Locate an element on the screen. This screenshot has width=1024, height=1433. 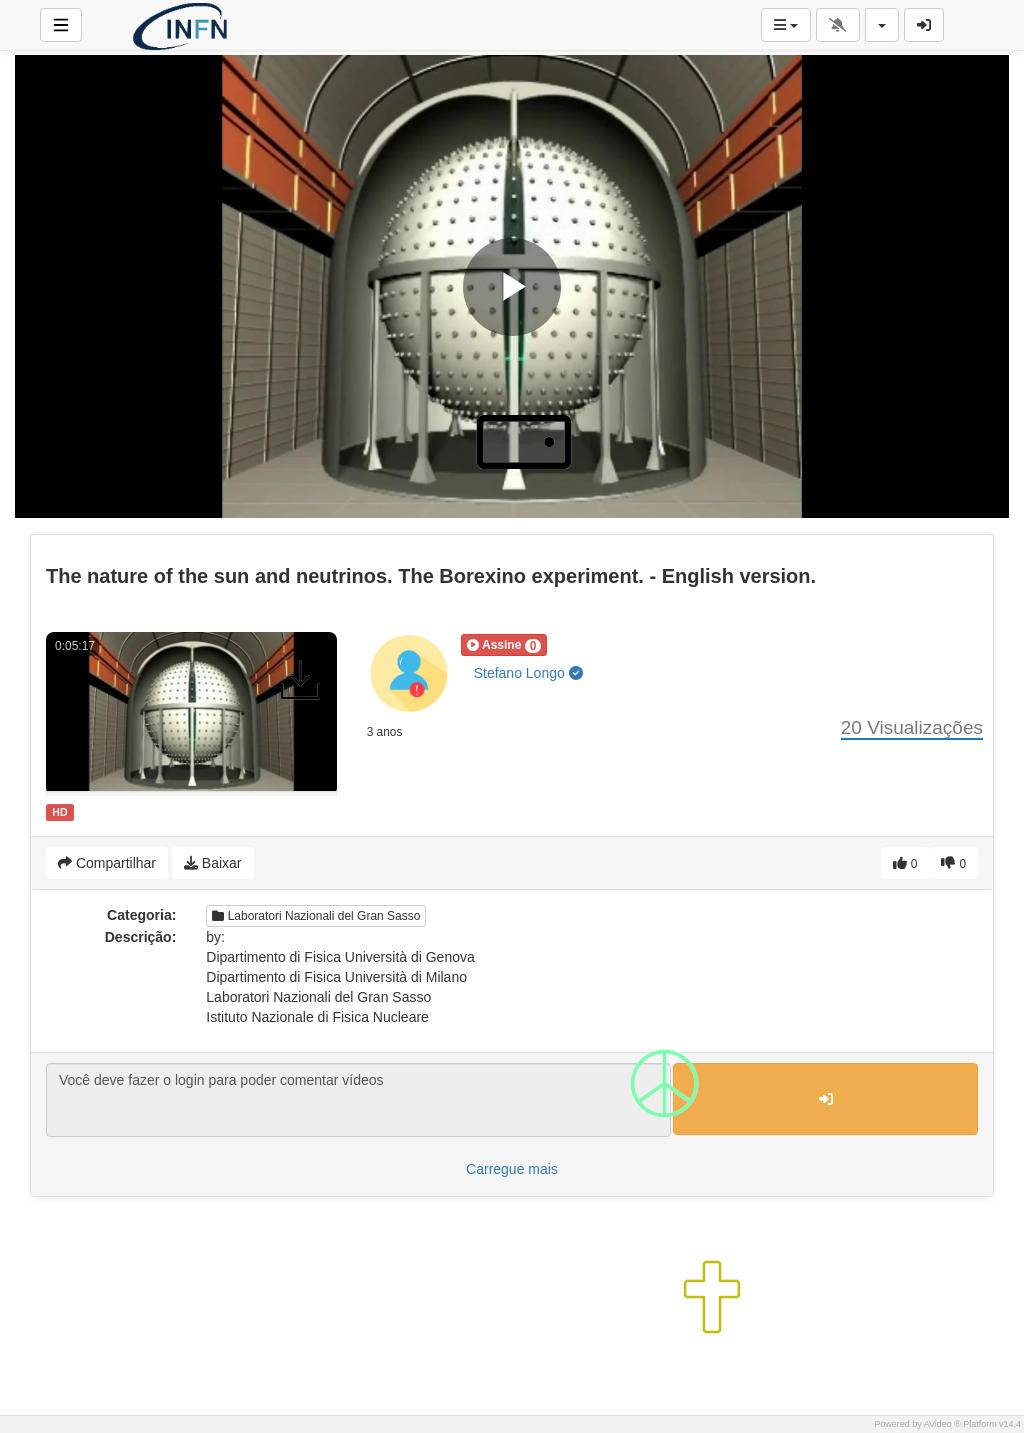
peace symbol indicator is located at coordinates (664, 1083).